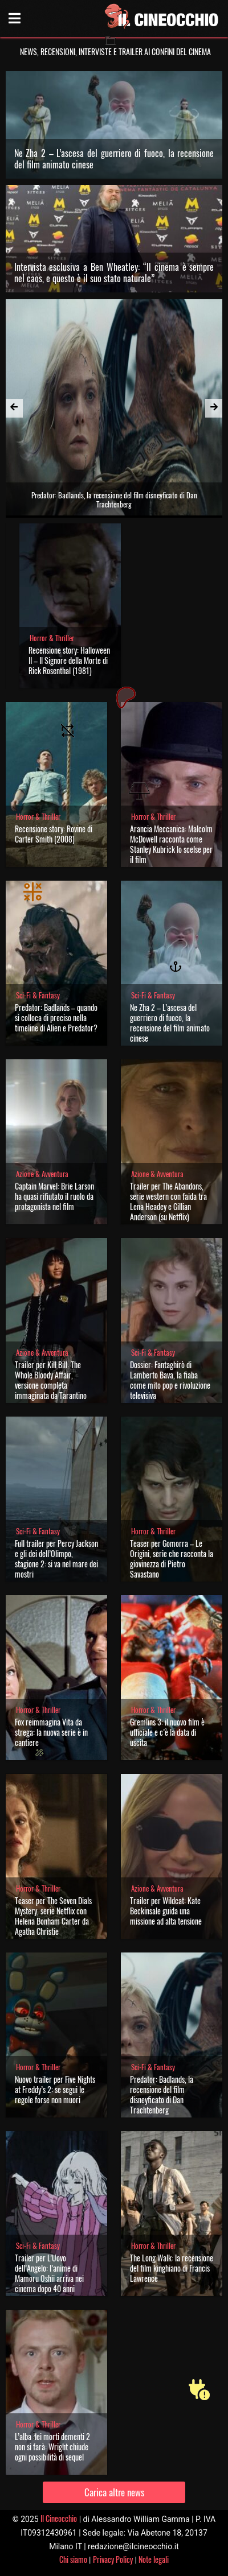  Describe the element at coordinates (198, 2389) in the screenshot. I see `indicates a power connection error or issue` at that location.